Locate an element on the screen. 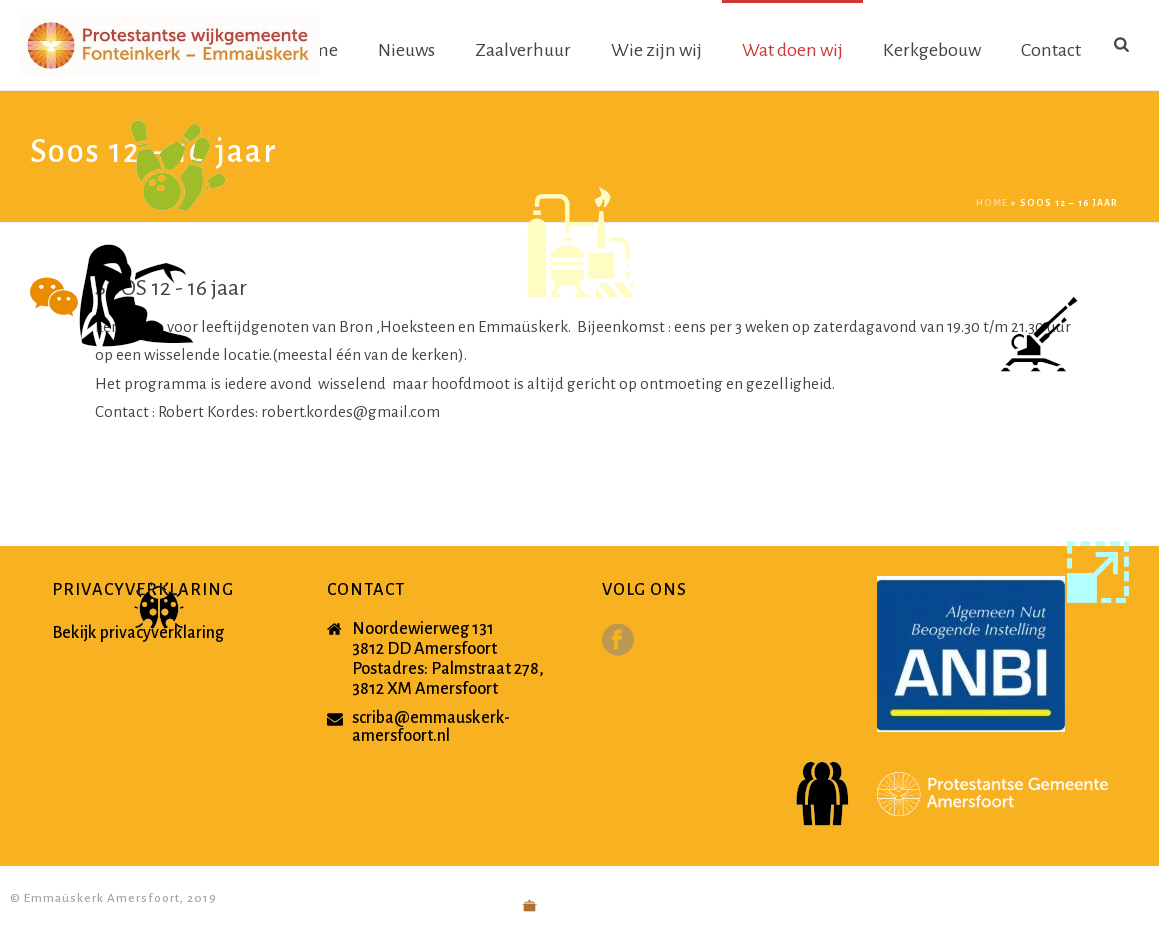 The width and height of the screenshot is (1159, 927). access refinery or processing facility in game is located at coordinates (580, 242).